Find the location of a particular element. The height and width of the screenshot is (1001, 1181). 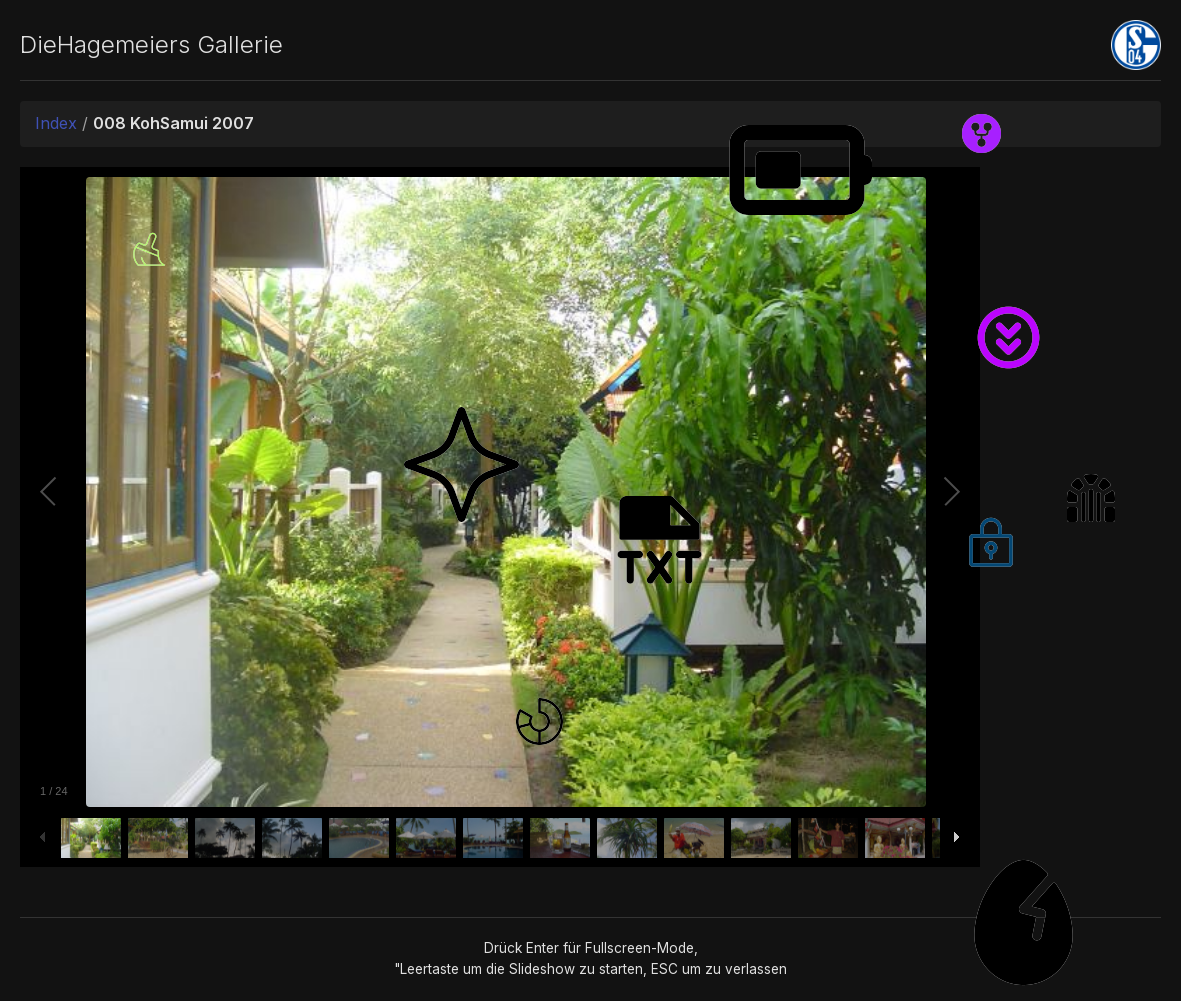

view analytics or statistics breakdown is located at coordinates (539, 721).